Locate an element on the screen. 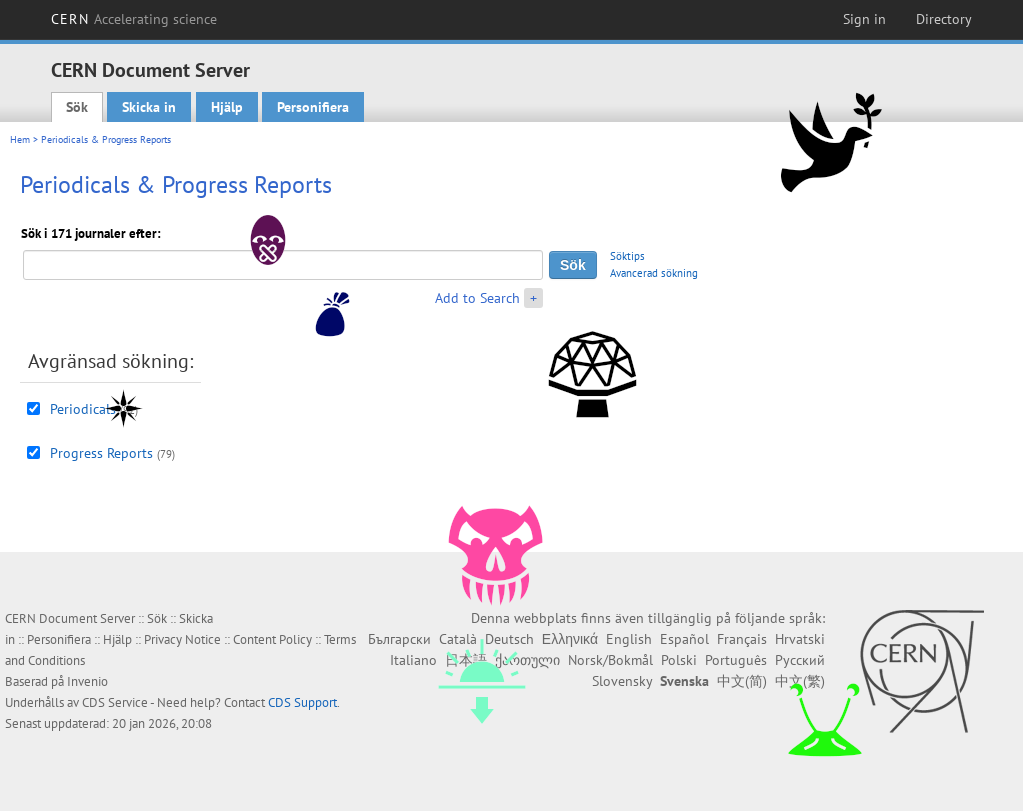  indicates slow loading or processing speed is located at coordinates (825, 718).